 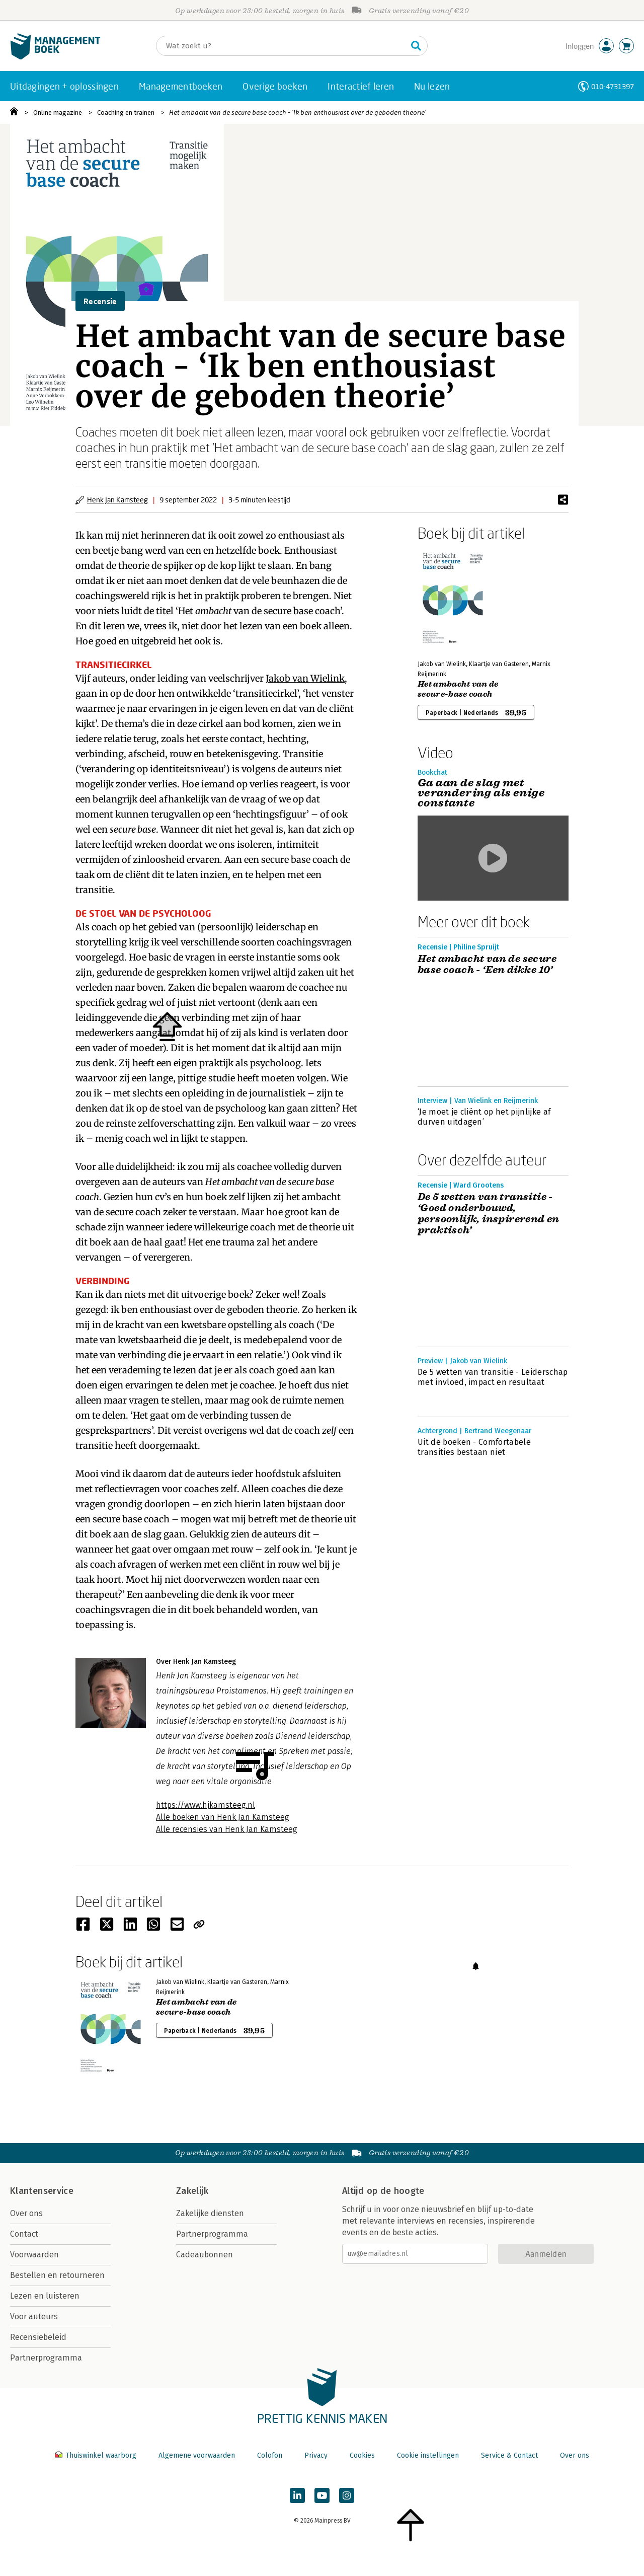 What do you see at coordinates (167, 1027) in the screenshot?
I see `upload a file or document` at bounding box center [167, 1027].